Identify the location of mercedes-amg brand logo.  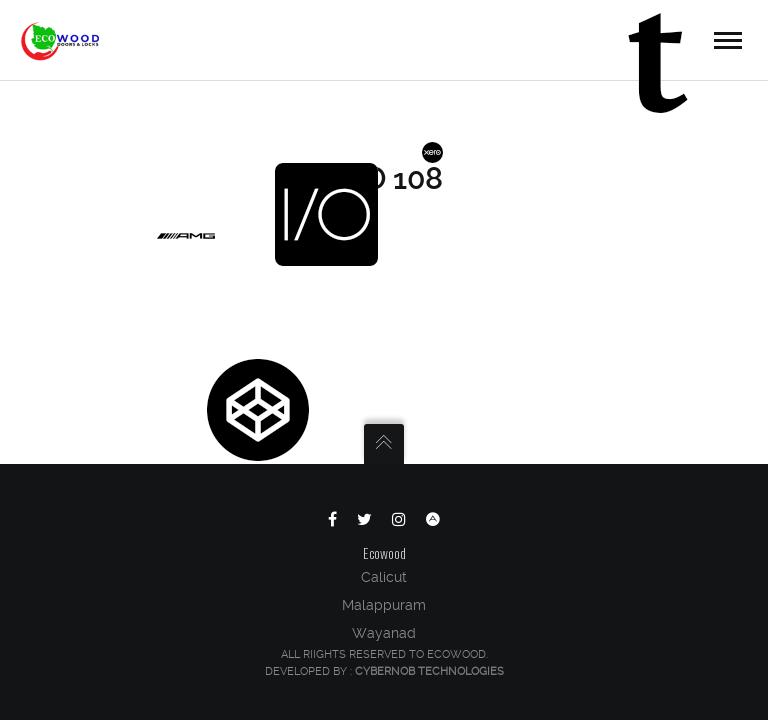
(186, 236).